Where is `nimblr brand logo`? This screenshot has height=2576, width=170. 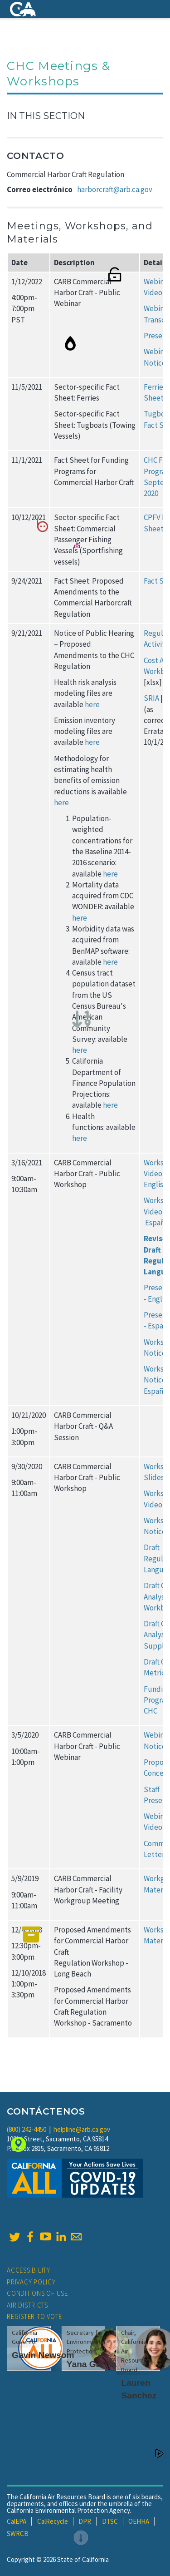 nimblr brand logo is located at coordinates (43, 524).